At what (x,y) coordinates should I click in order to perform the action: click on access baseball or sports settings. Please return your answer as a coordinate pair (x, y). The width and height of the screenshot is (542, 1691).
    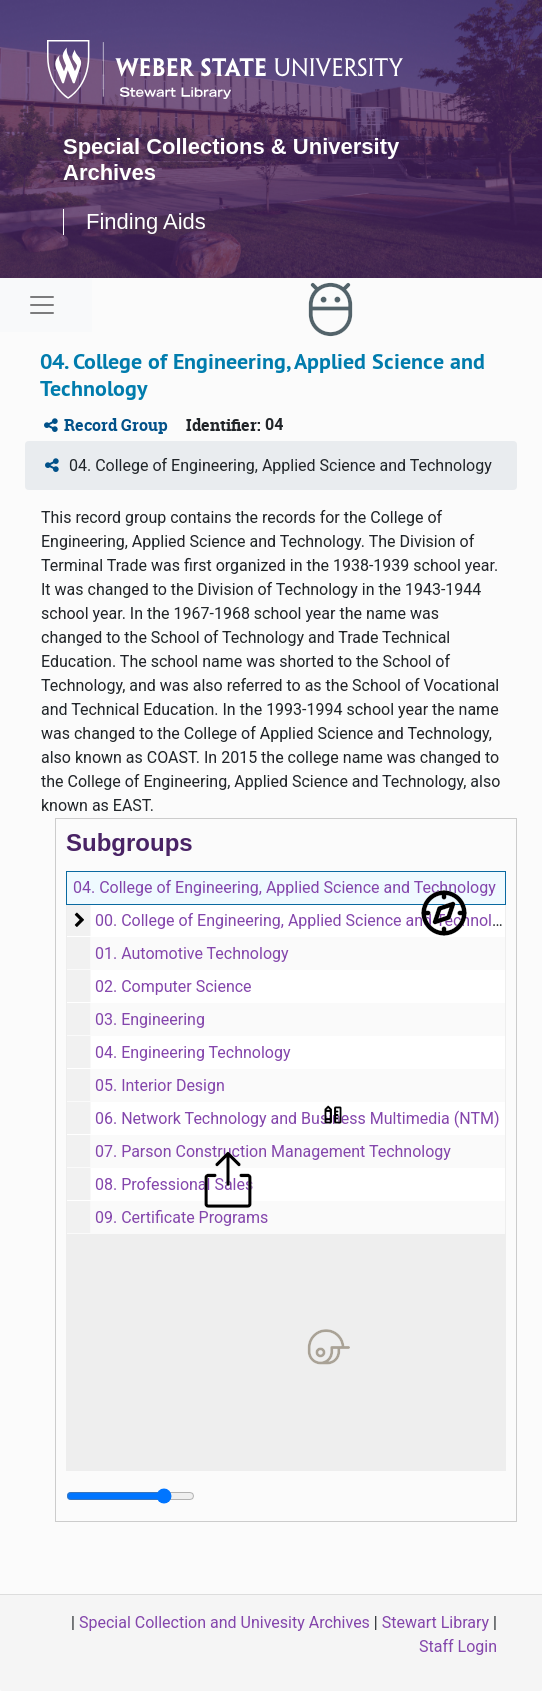
    Looking at the image, I should click on (327, 1347).